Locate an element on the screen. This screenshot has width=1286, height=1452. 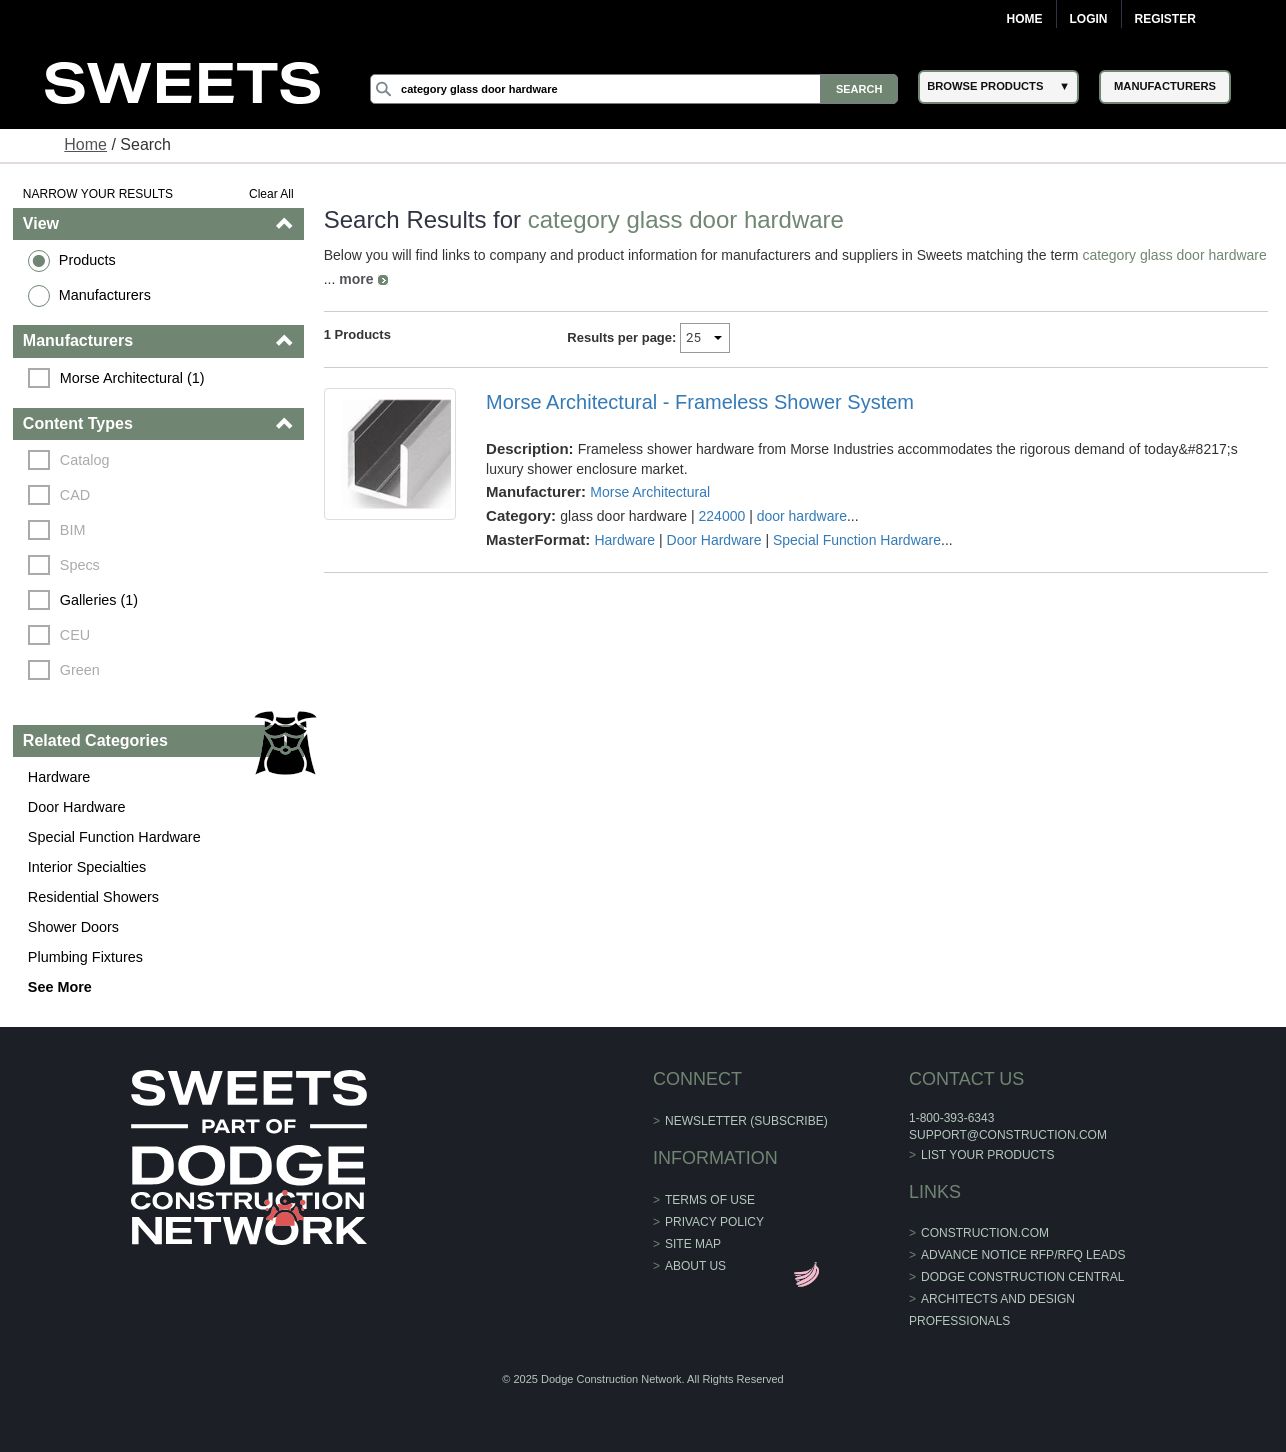
banana item or fruit category in a game inventory is located at coordinates (806, 1274).